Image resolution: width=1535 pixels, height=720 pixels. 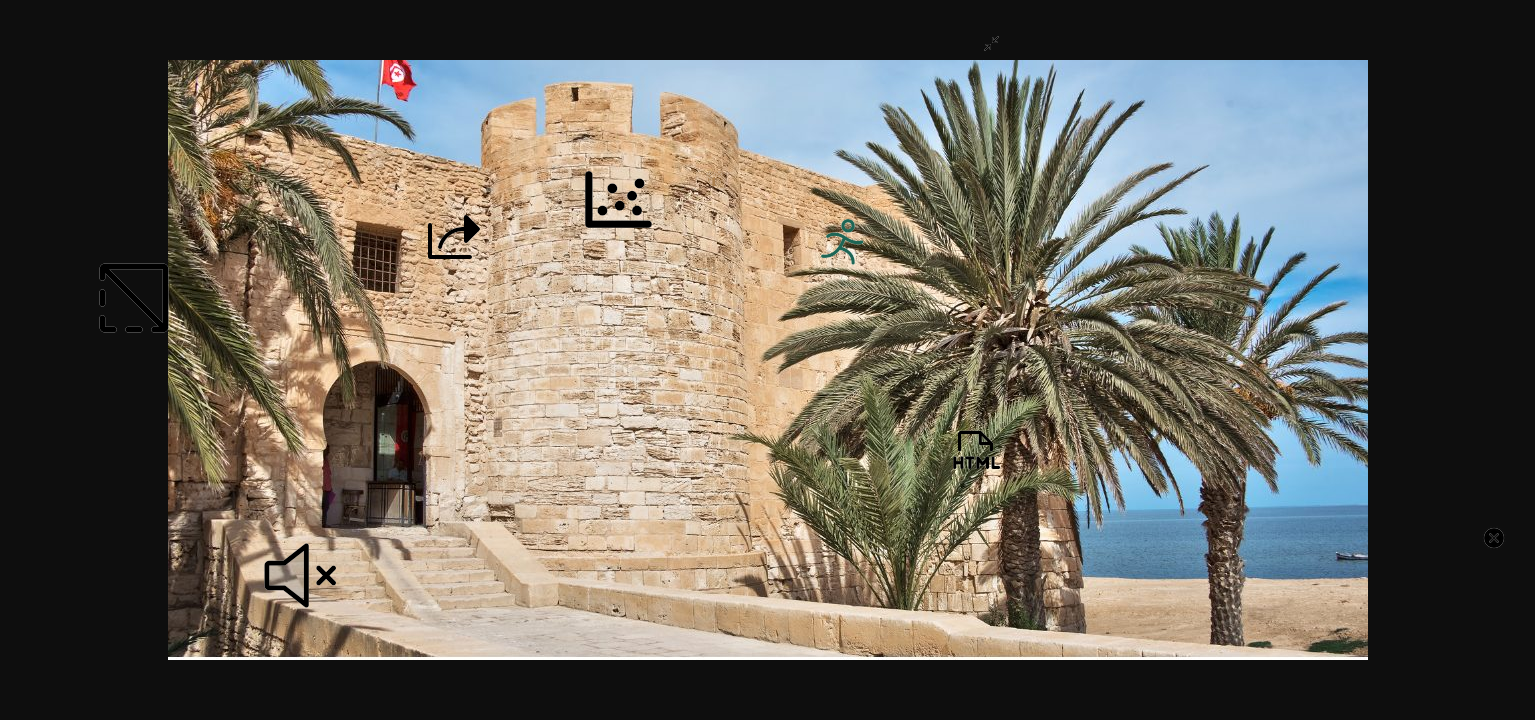 I want to click on view scatter plot data visualization, so click(x=618, y=199).